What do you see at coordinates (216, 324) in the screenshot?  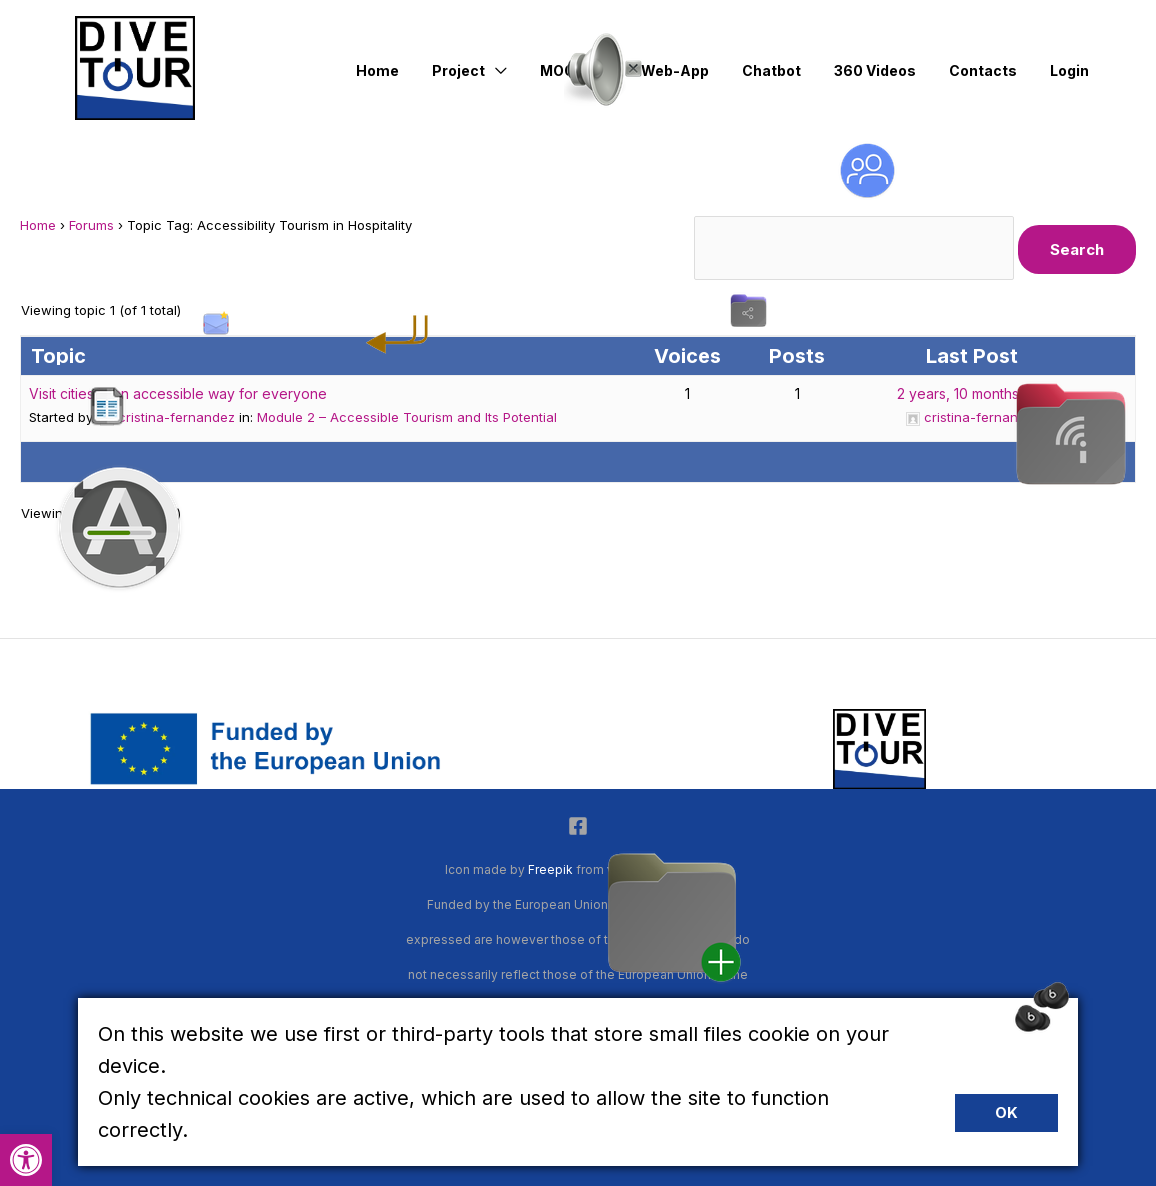 I see `mark email as unread` at bounding box center [216, 324].